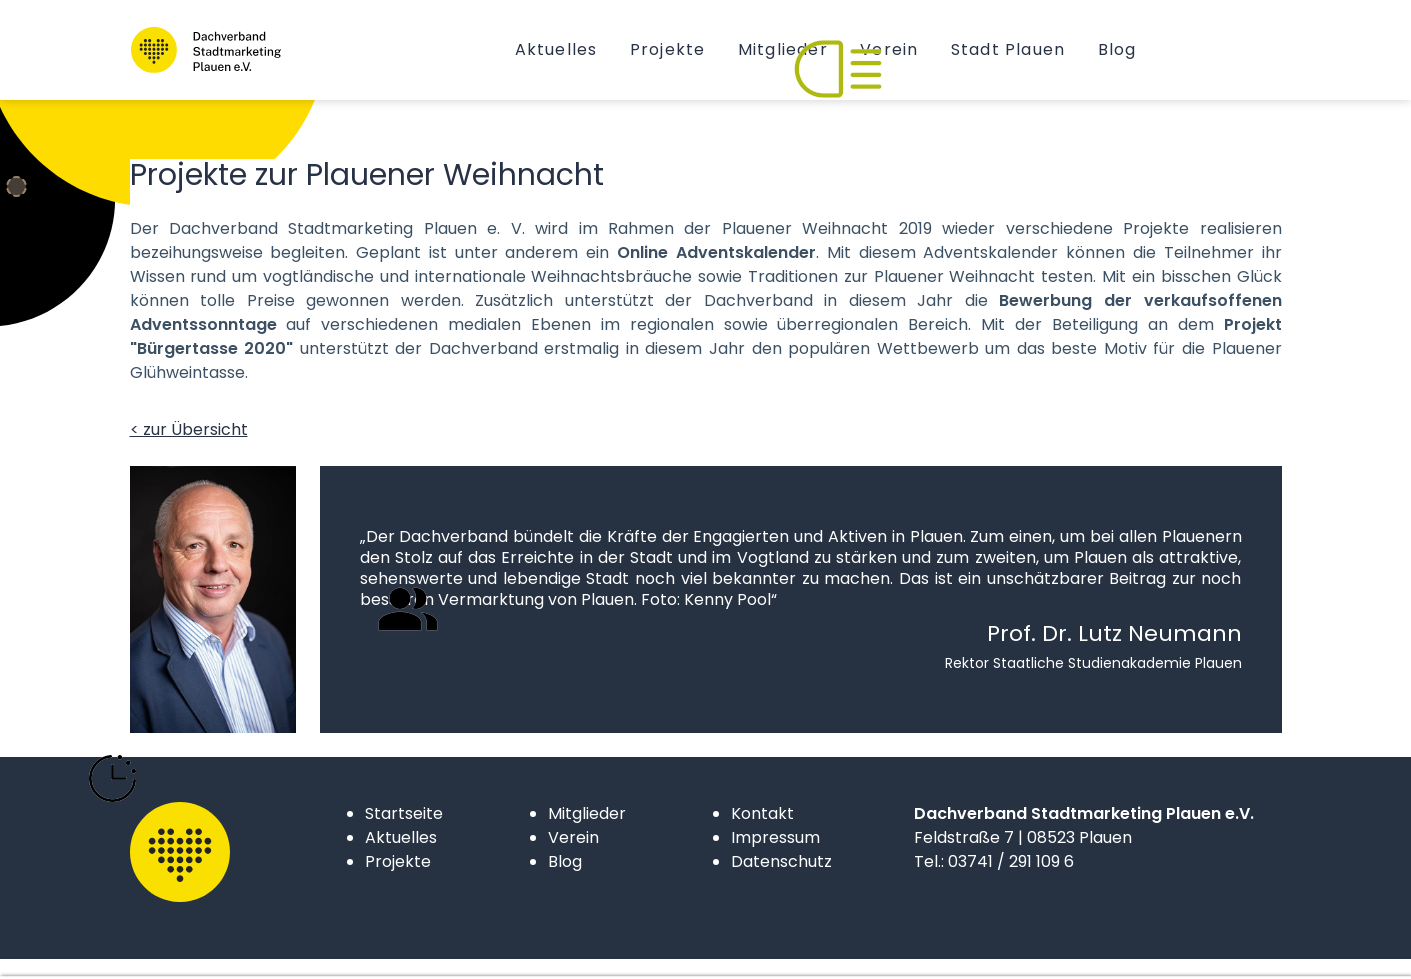  Describe the element at coordinates (16, 186) in the screenshot. I see `indicates loading or processing in progress` at that location.